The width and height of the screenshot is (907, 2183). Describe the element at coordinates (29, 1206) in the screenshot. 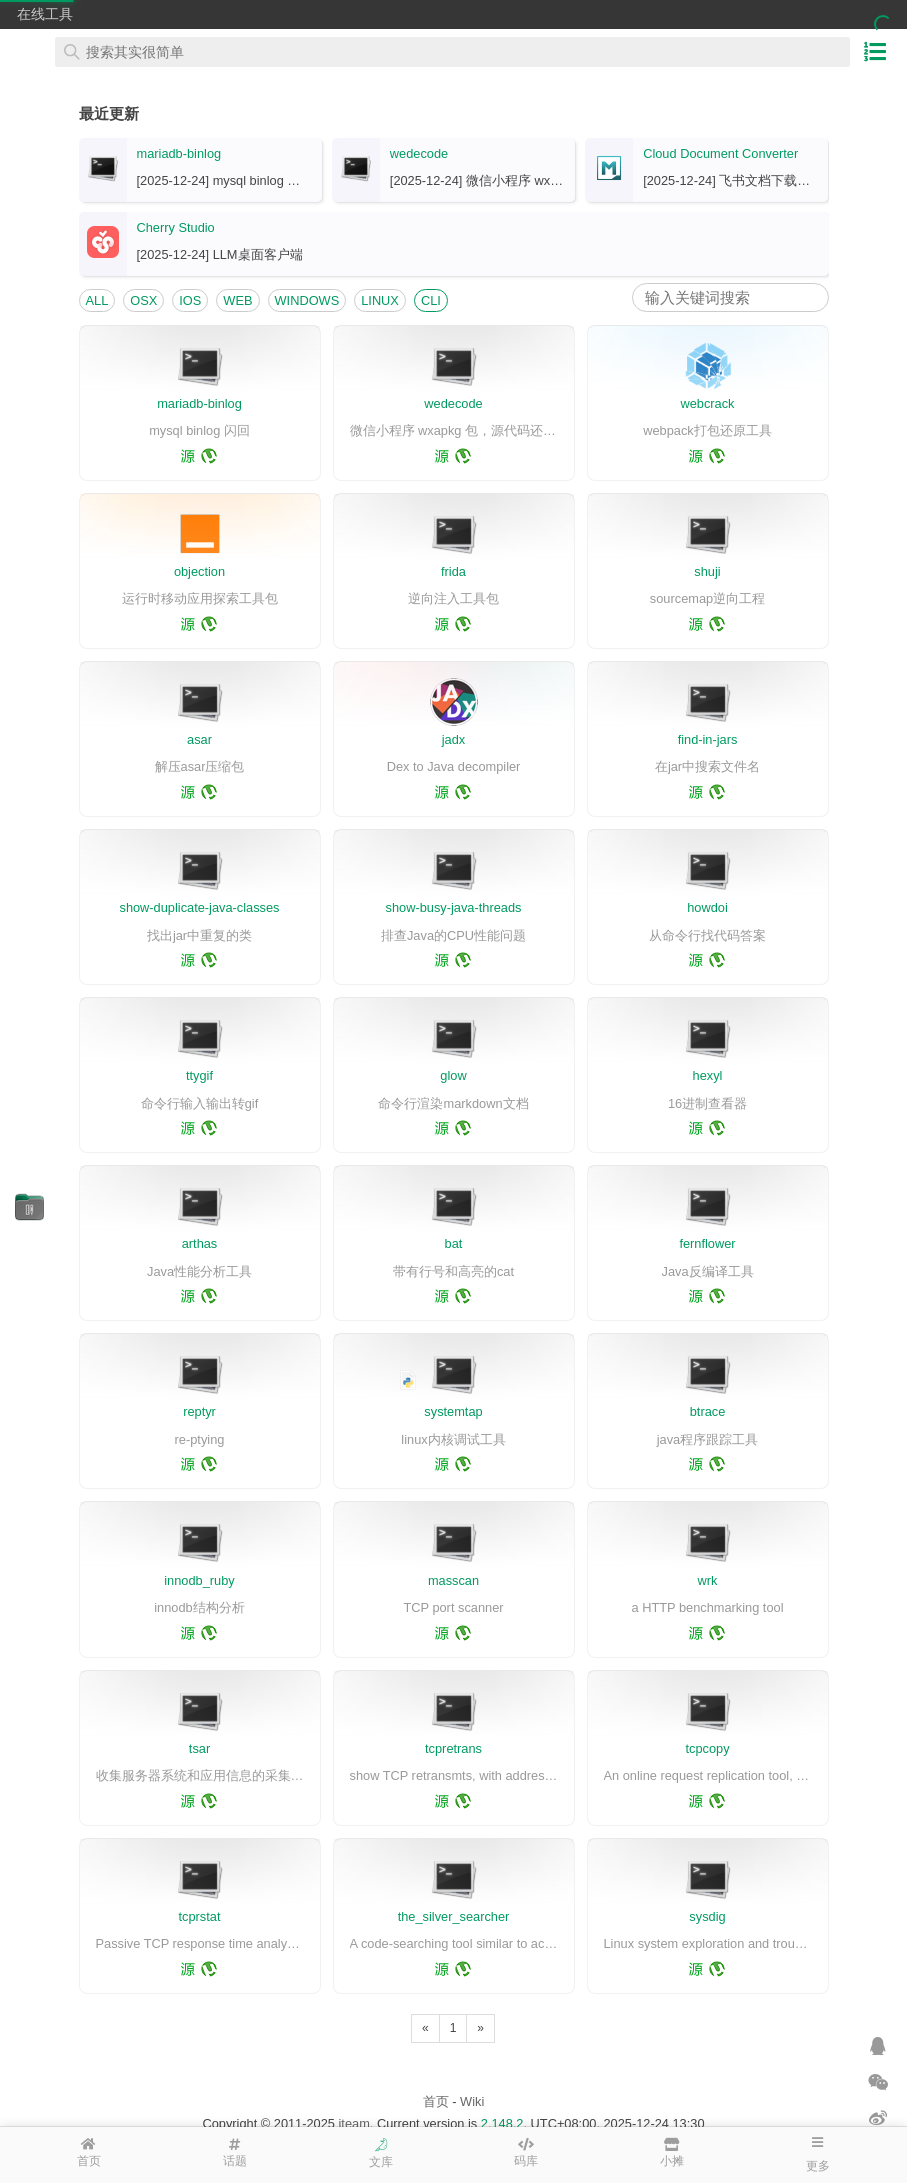

I see `open templates folder` at that location.